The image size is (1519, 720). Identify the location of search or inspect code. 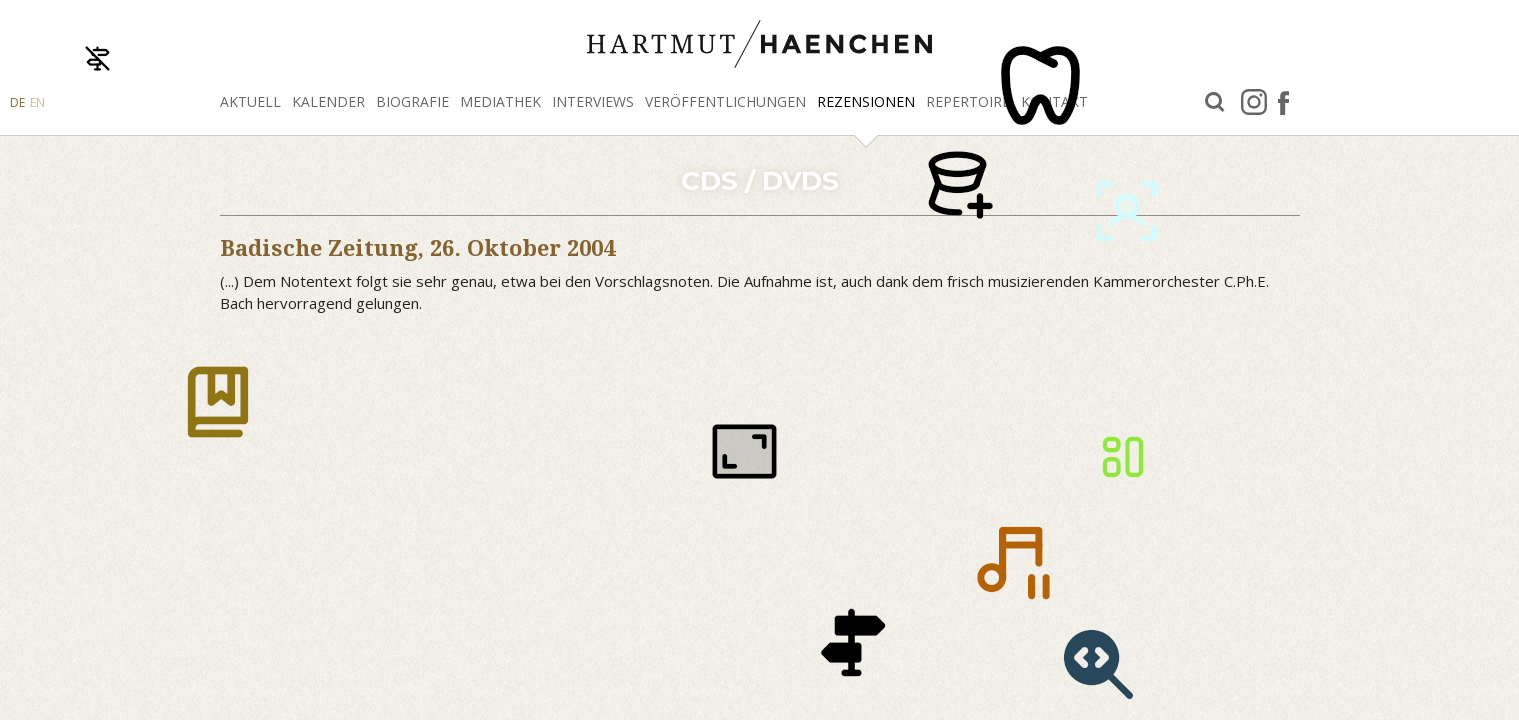
(1098, 664).